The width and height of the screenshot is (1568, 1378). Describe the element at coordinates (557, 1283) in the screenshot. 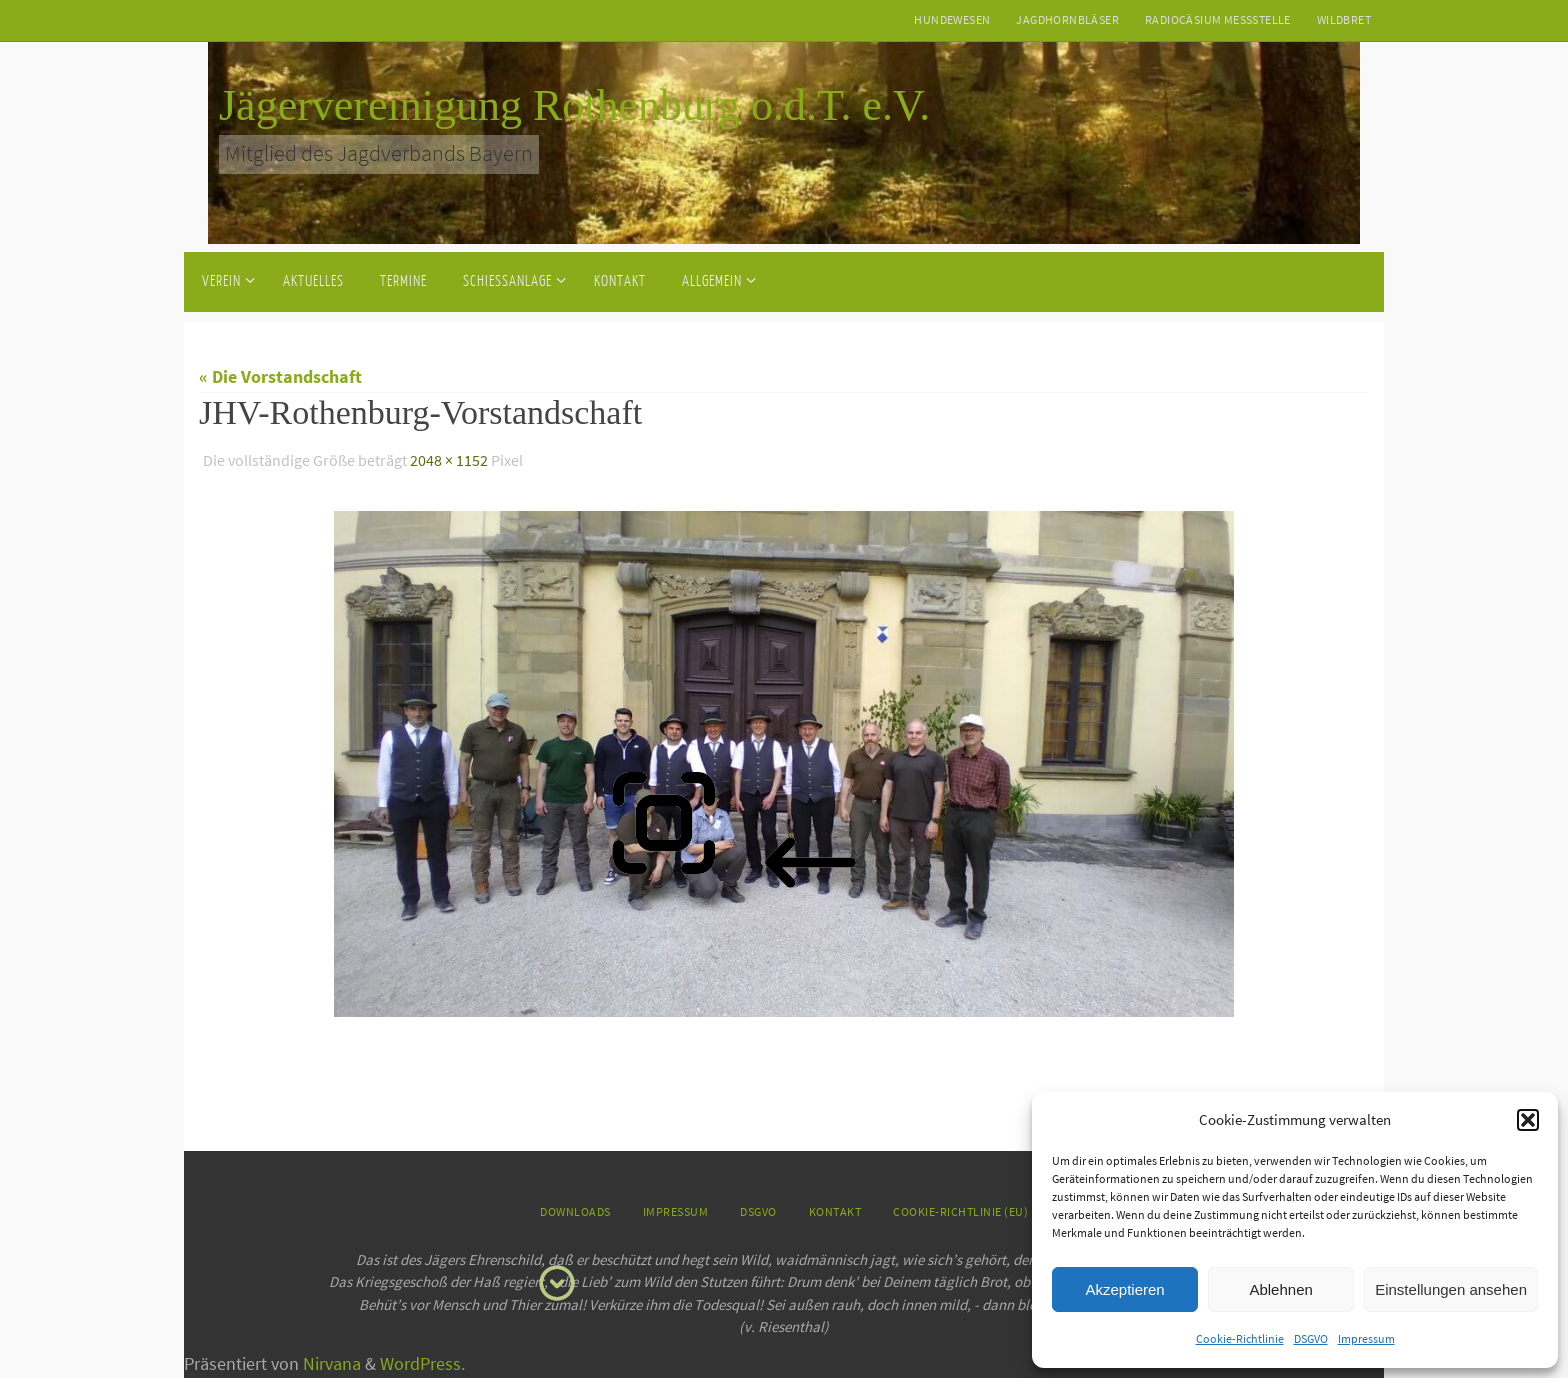

I see `expand to show more content` at that location.